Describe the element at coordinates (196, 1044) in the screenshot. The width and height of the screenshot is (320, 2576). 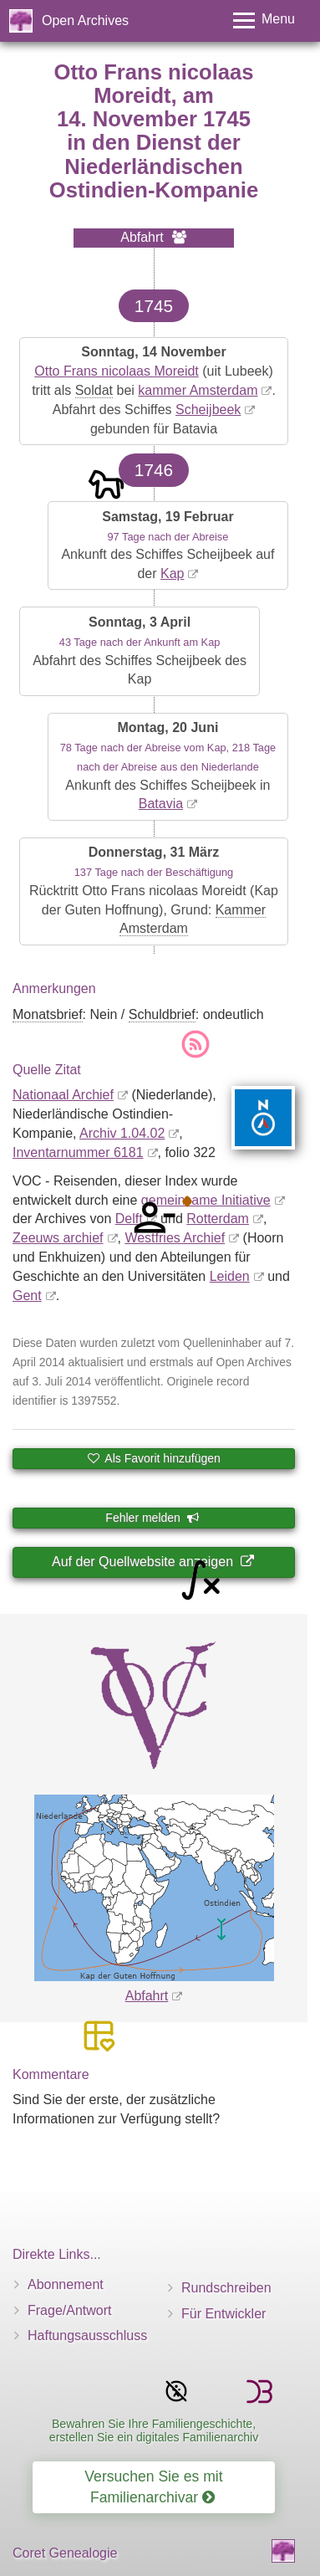
I see `locate your airtag device` at that location.